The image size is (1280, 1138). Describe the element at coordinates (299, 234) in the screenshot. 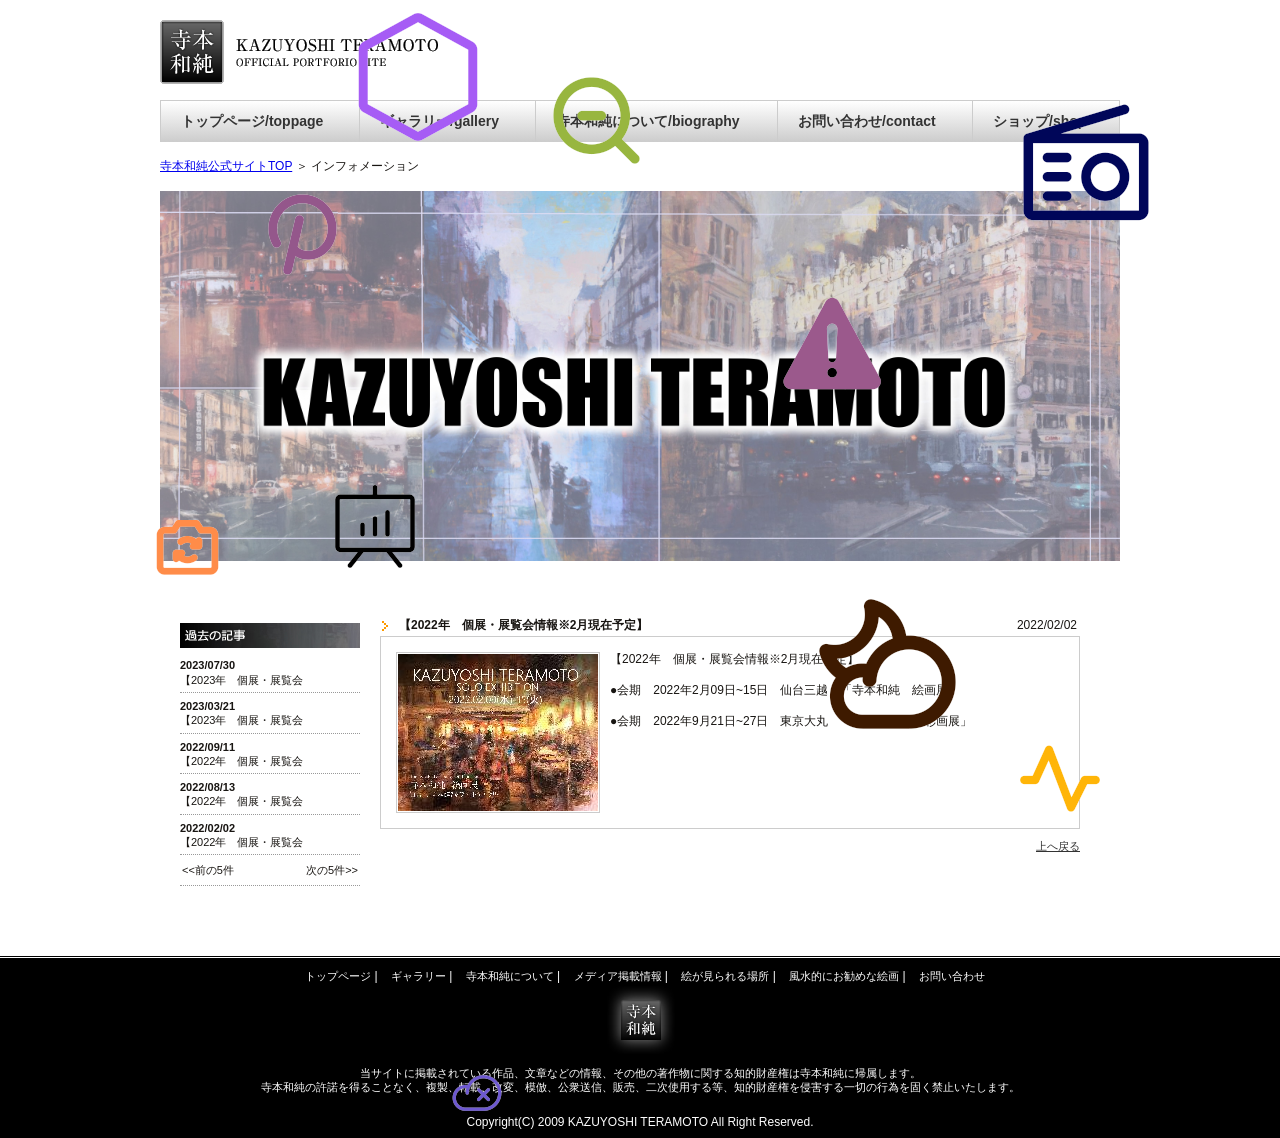

I see `open Pinterest app` at that location.